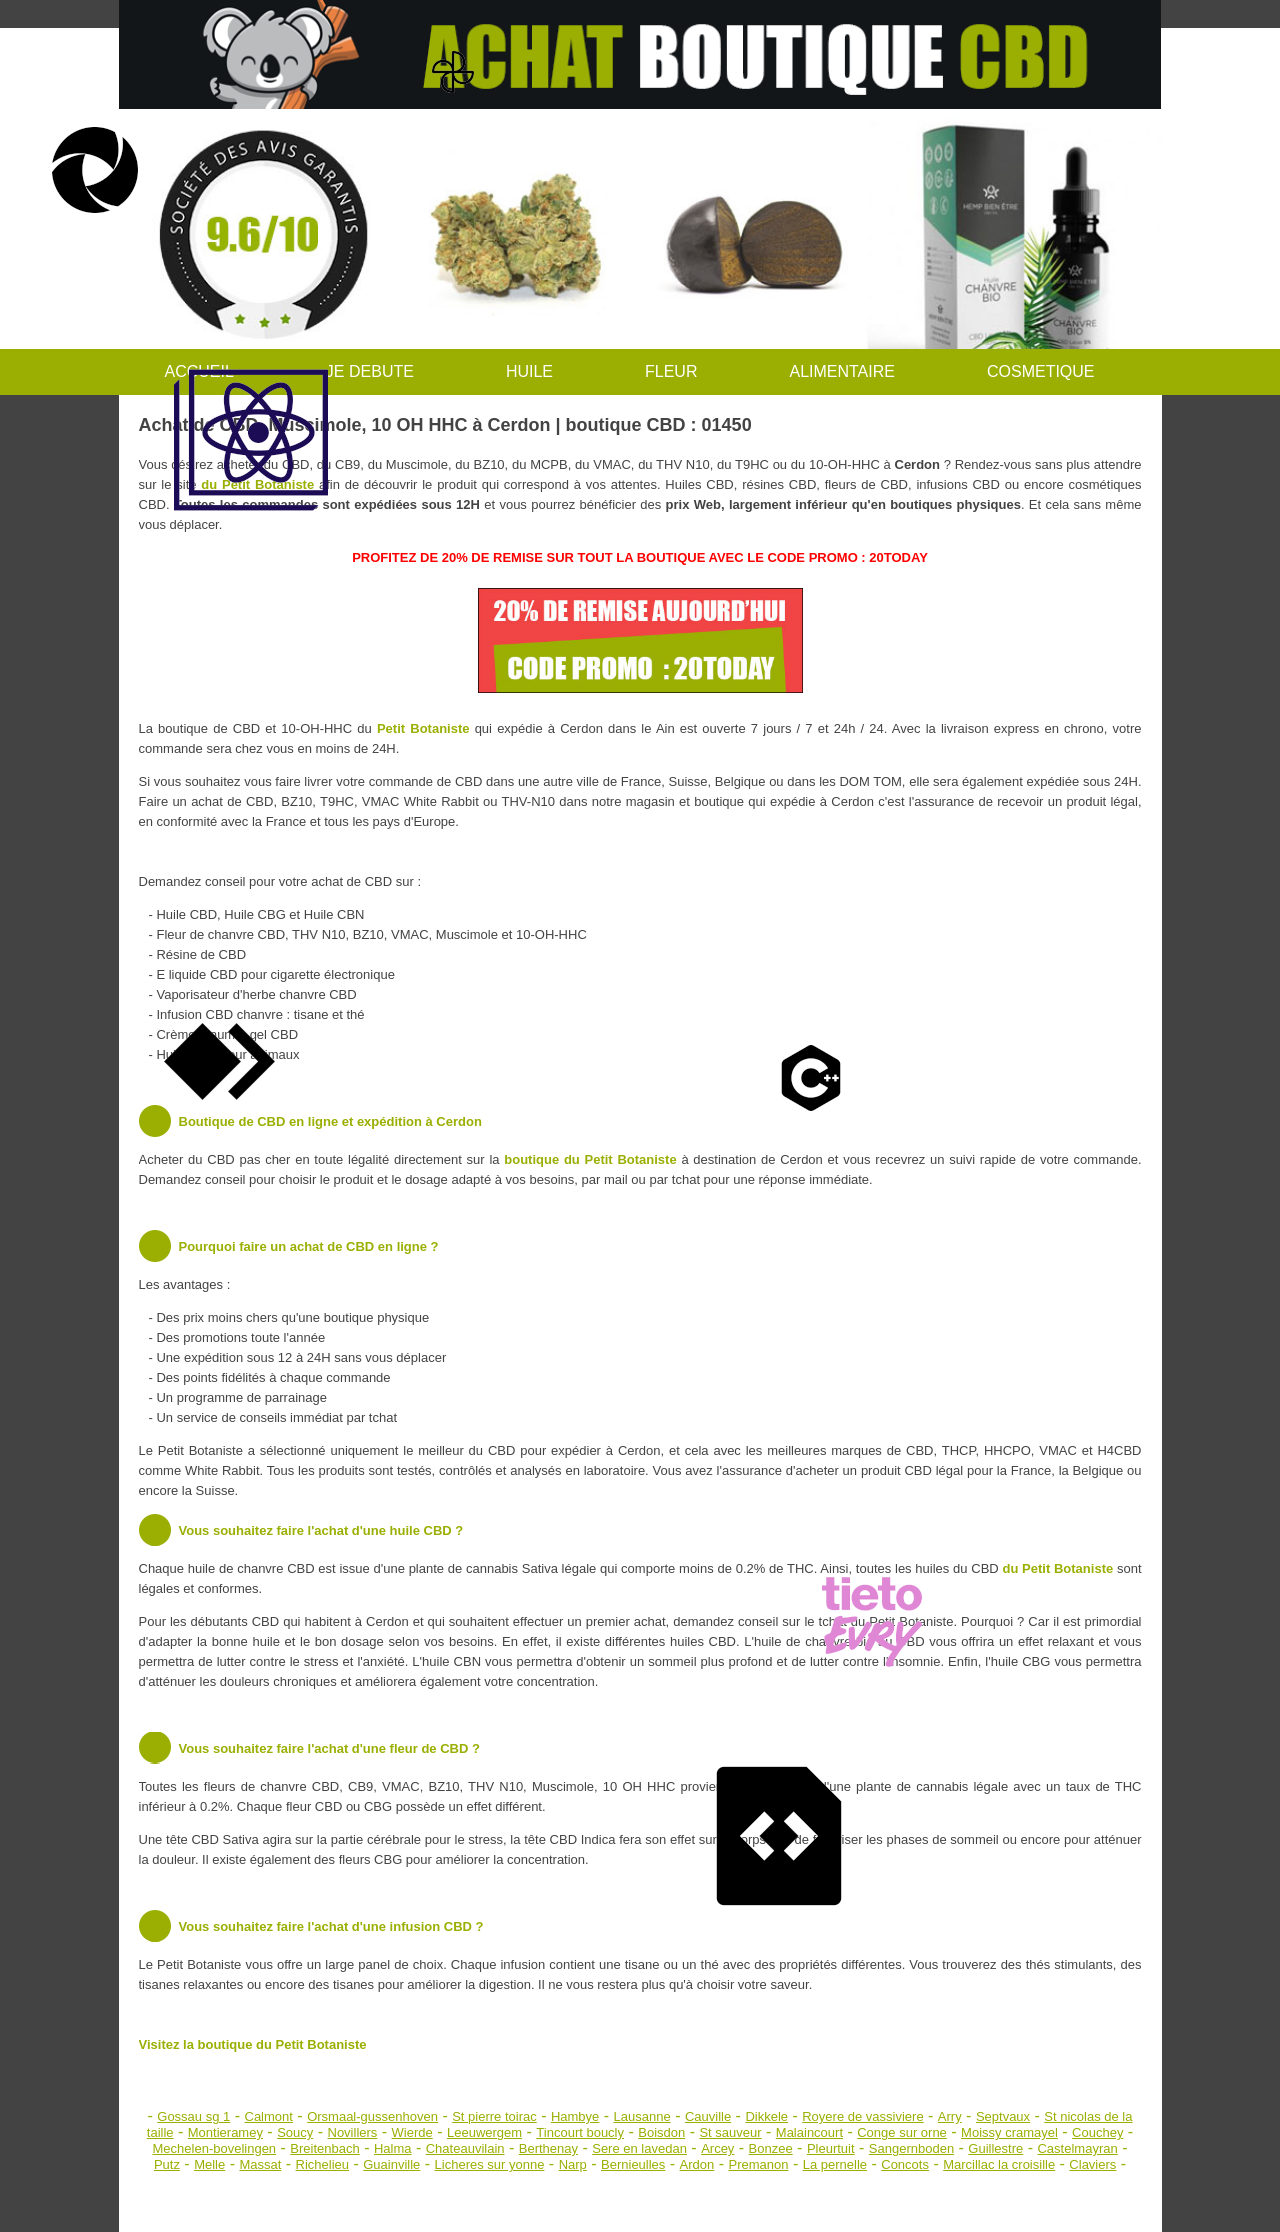  Describe the element at coordinates (872, 1622) in the screenshot. I see `visit Tietoevry website or services` at that location.